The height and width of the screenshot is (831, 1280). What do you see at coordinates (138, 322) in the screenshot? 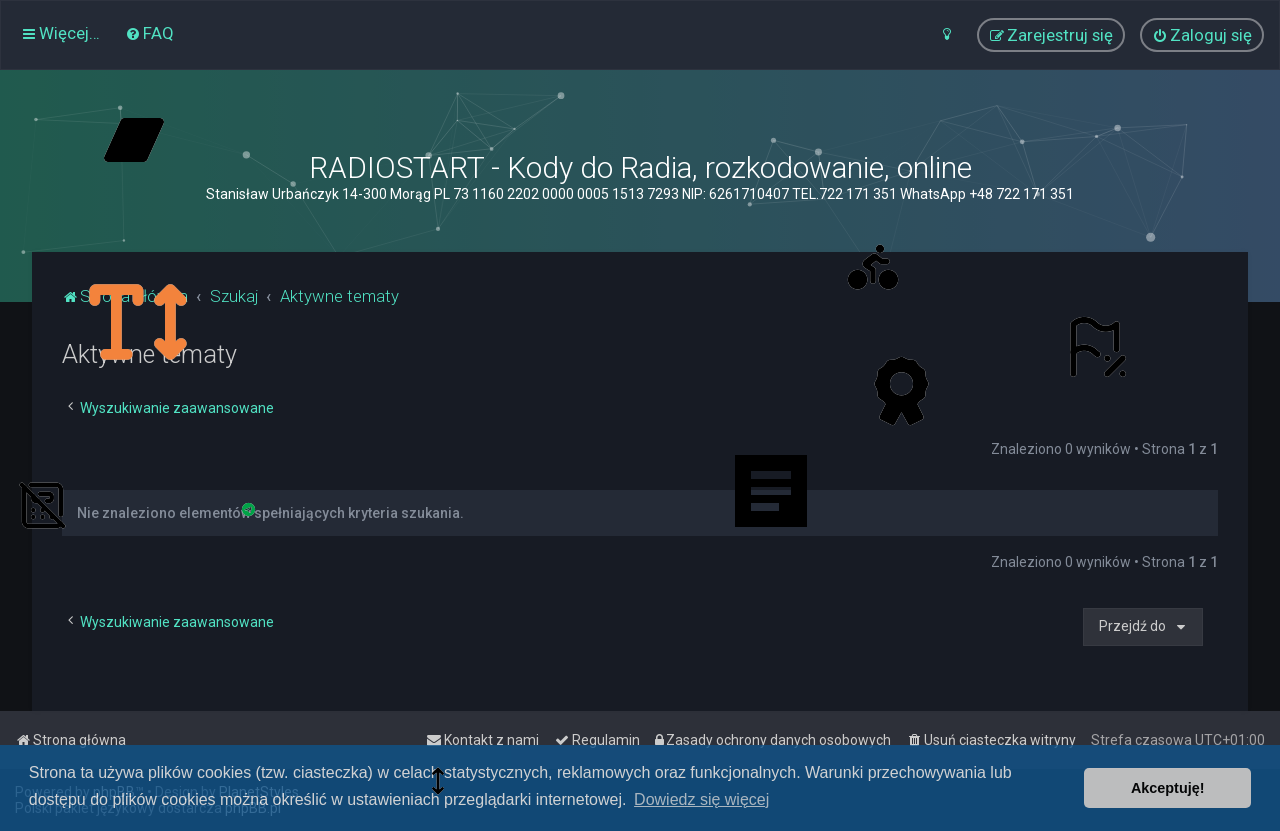
I see `adjust text height or line spacing` at bounding box center [138, 322].